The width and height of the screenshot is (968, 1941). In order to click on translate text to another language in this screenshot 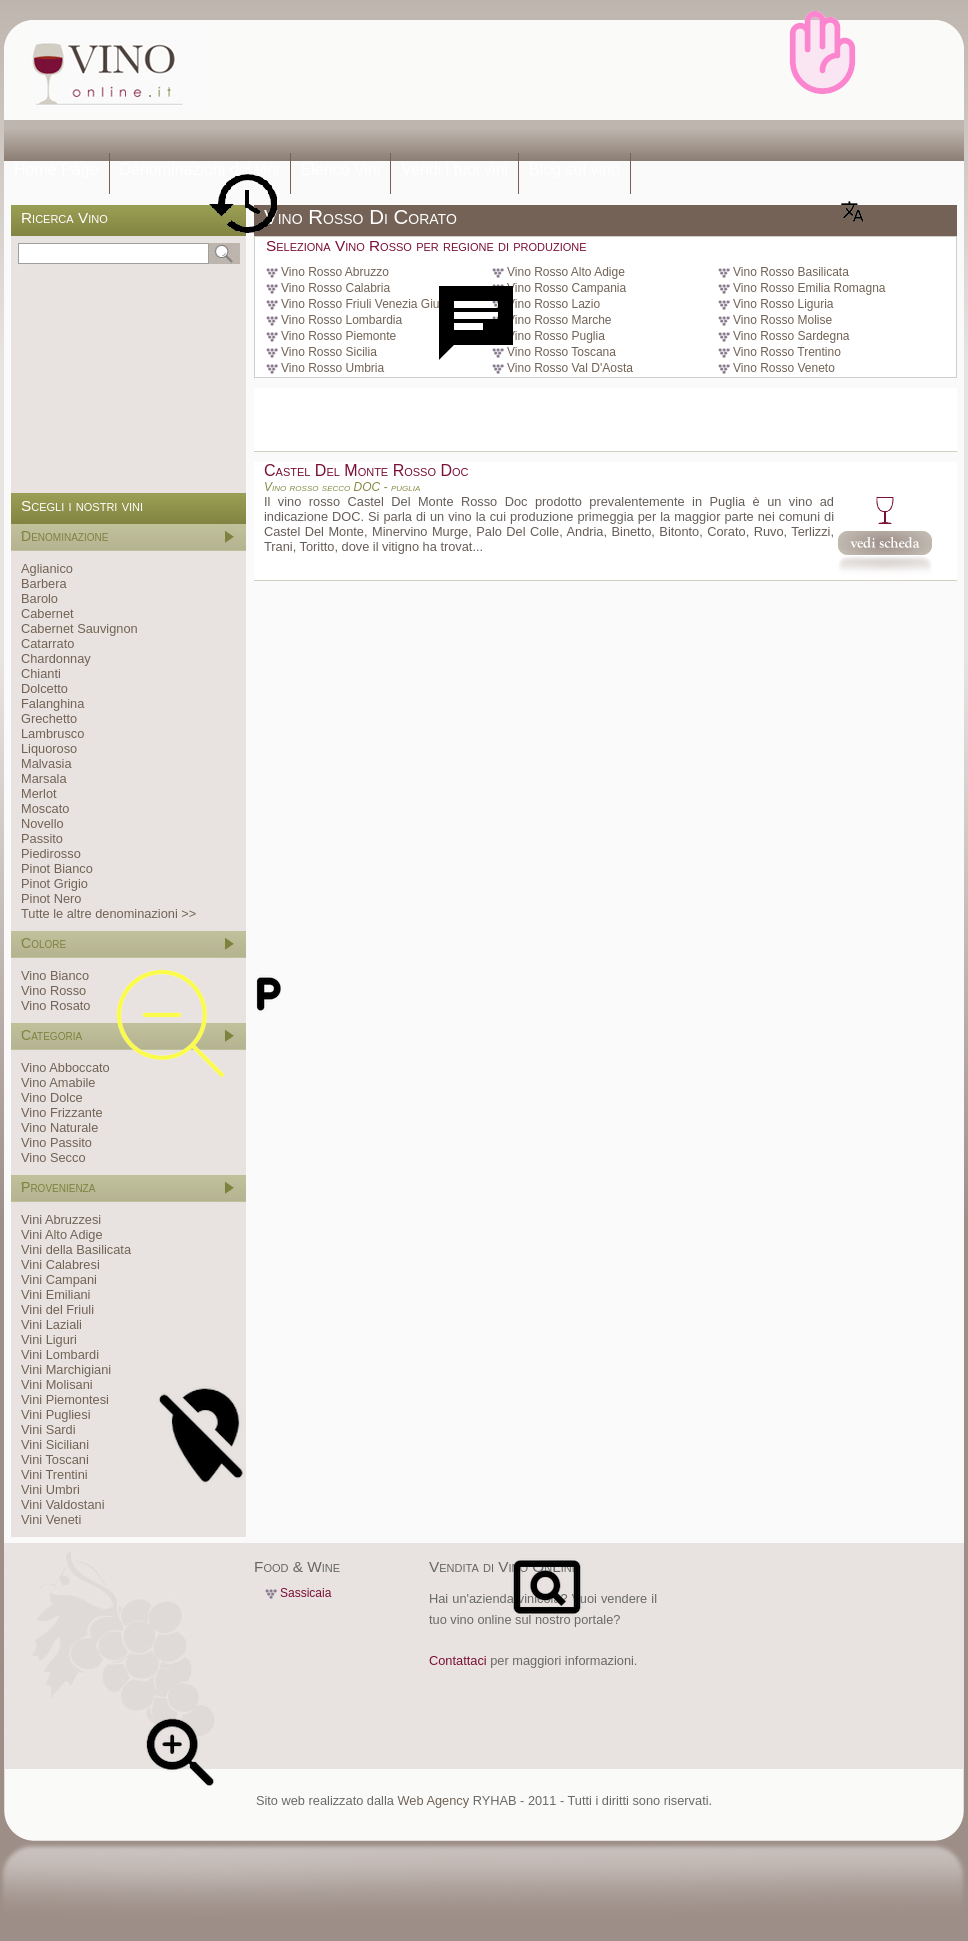, I will do `click(852, 211)`.